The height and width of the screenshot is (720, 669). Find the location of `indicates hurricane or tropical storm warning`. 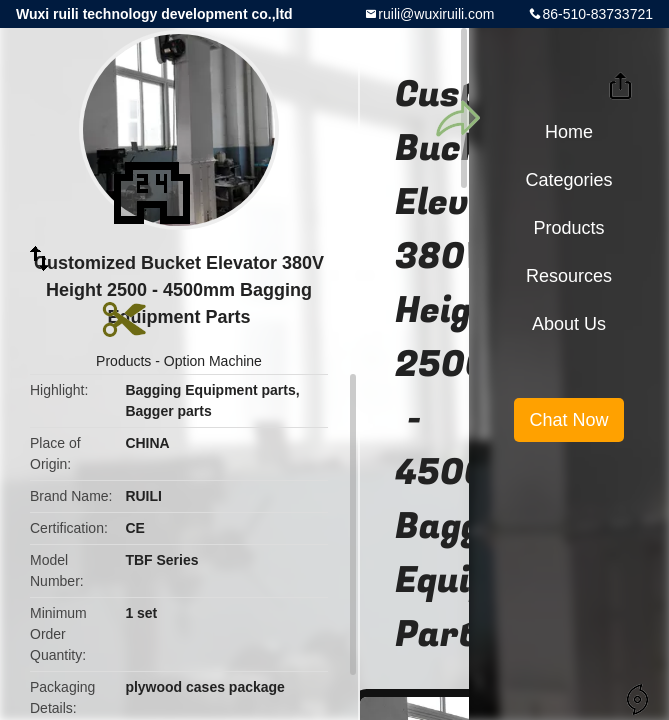

indicates hurricane or tropical storm warning is located at coordinates (637, 699).